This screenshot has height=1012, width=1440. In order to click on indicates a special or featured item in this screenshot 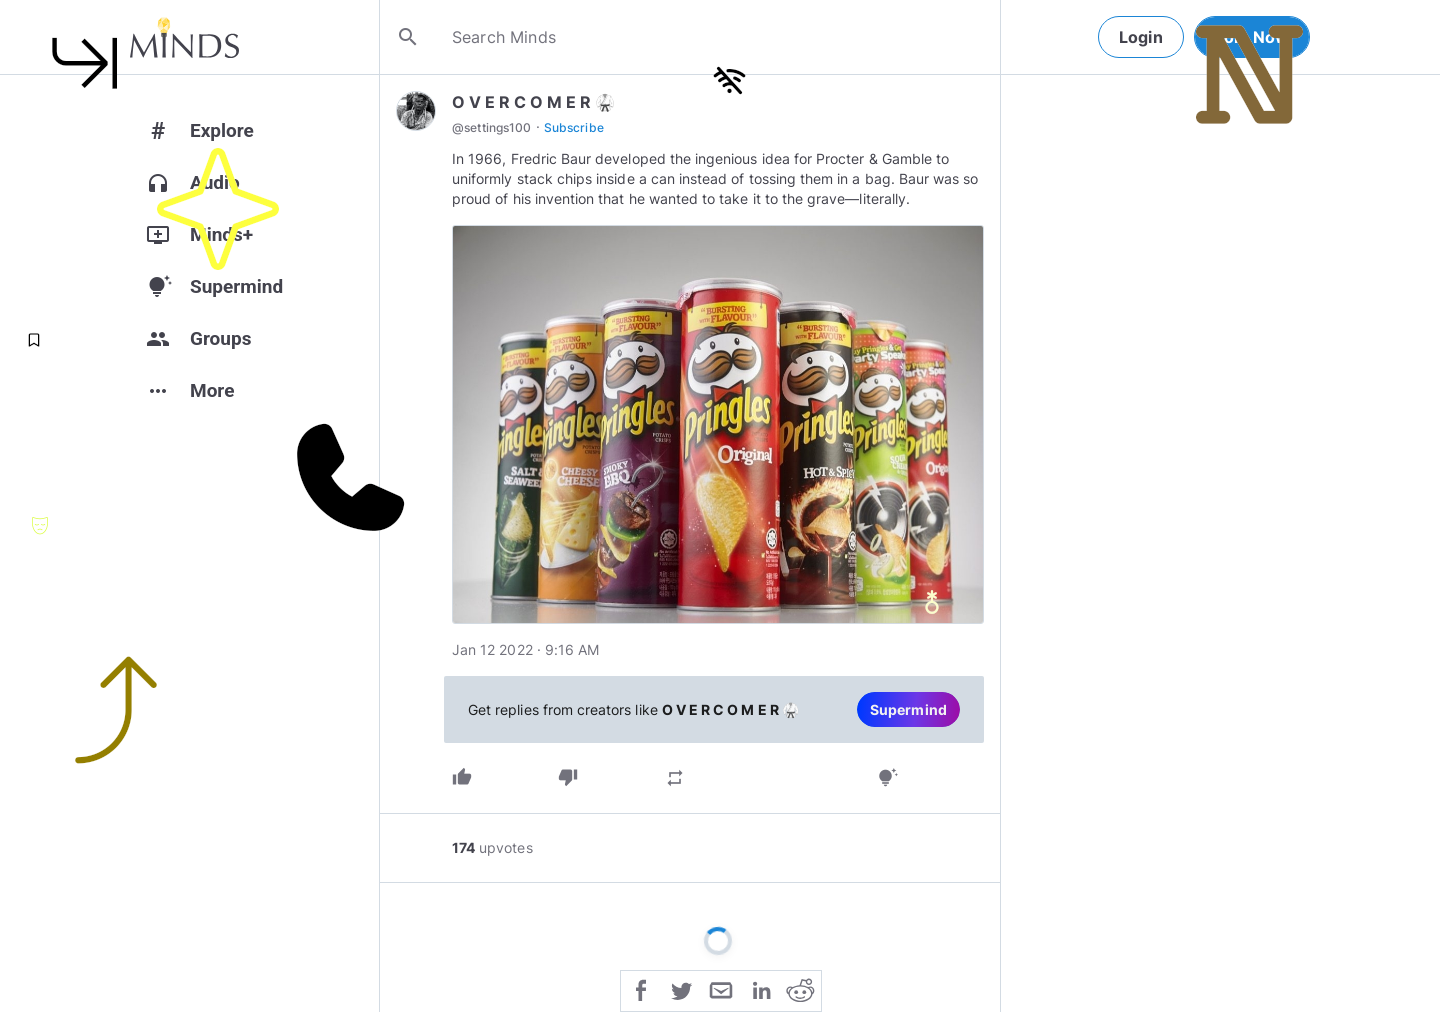, I will do `click(218, 209)`.